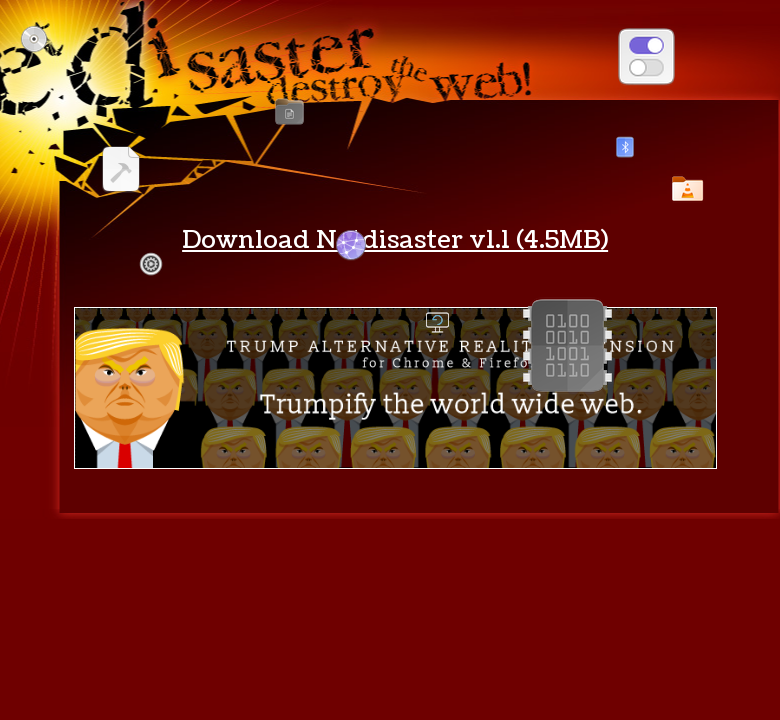 The image size is (780, 720). What do you see at coordinates (121, 169) in the screenshot?
I see `a cmake build configuration file` at bounding box center [121, 169].